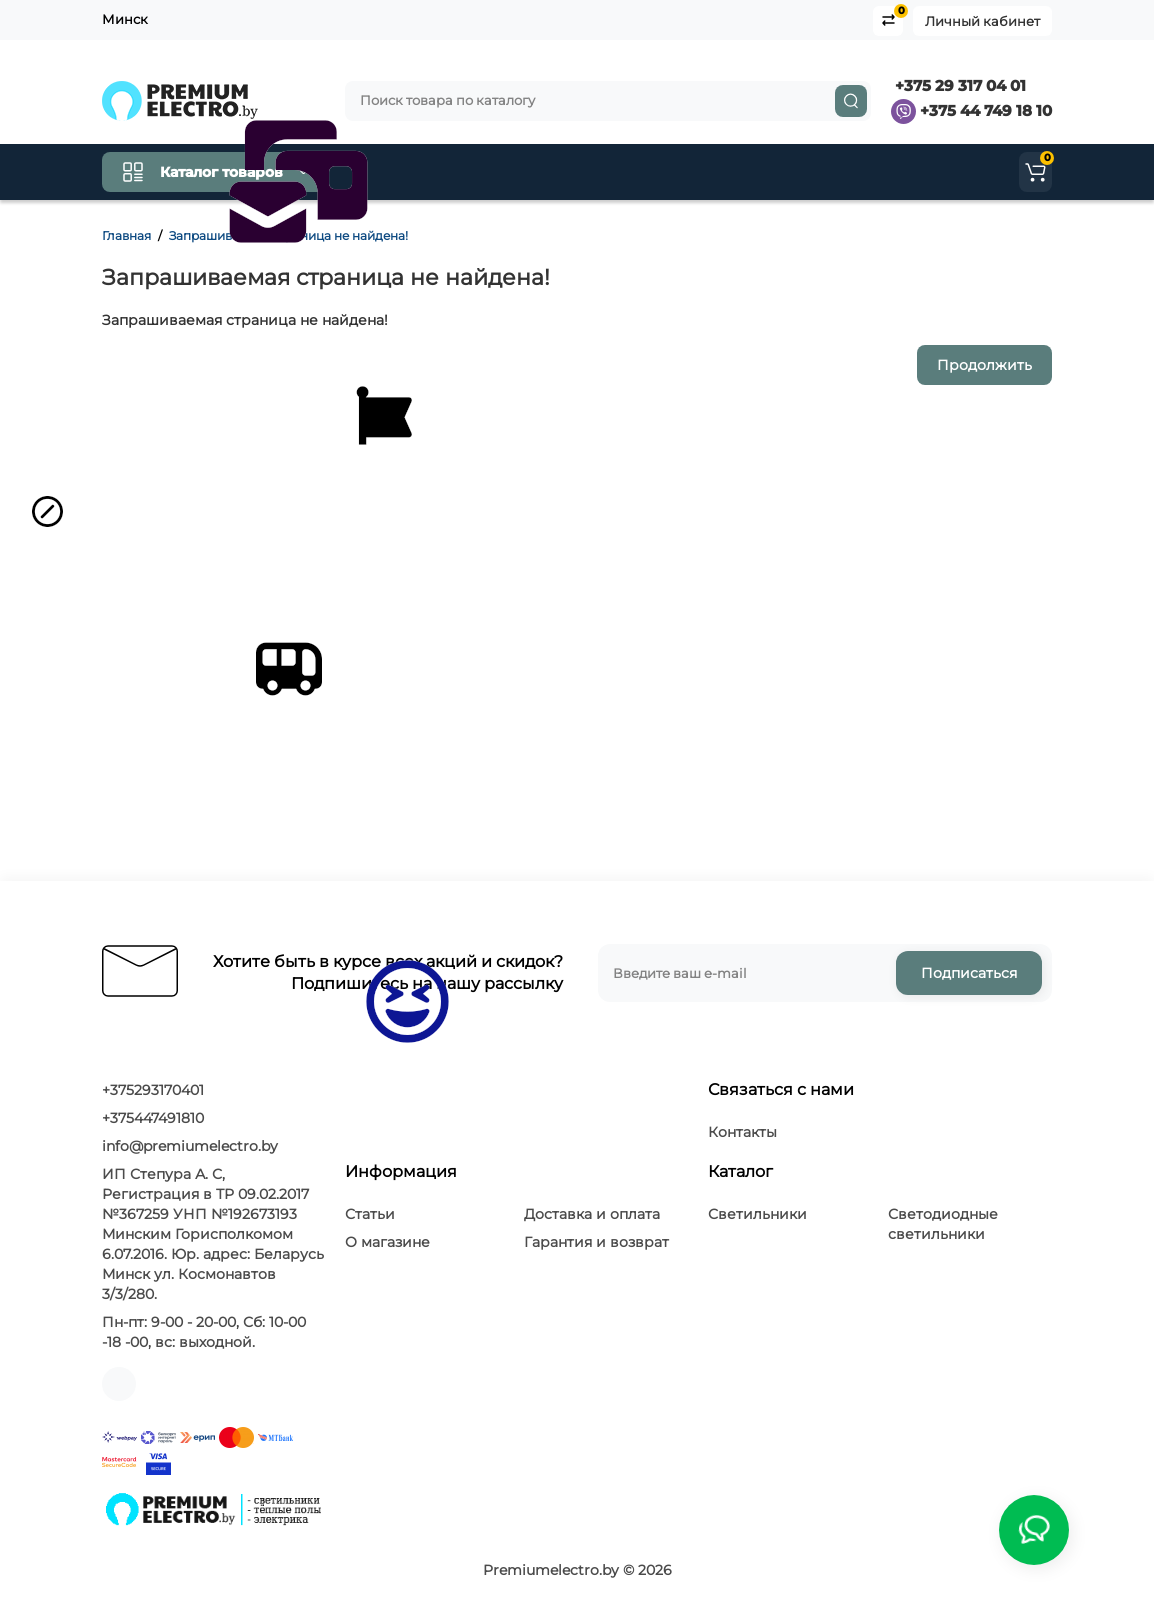 The height and width of the screenshot is (1620, 1154). I want to click on font awesome brand logo, so click(384, 415).